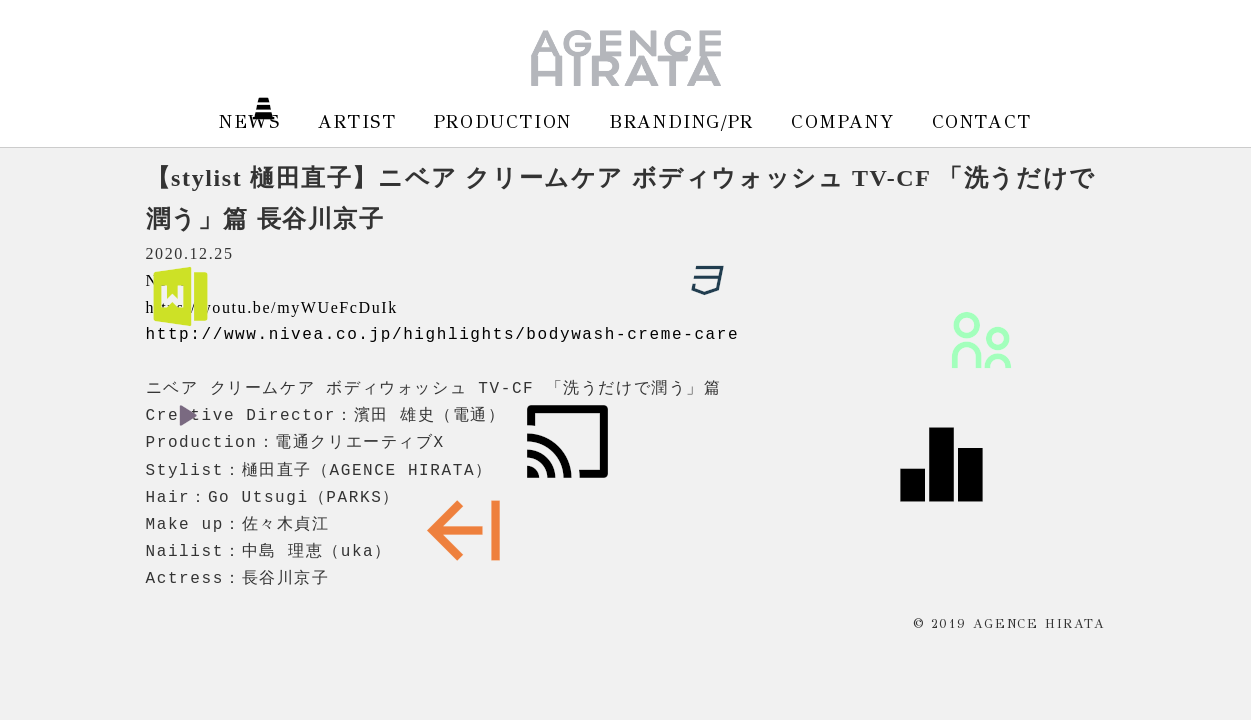 This screenshot has height=720, width=1251. I want to click on view family or parent account settings, so click(981, 341).